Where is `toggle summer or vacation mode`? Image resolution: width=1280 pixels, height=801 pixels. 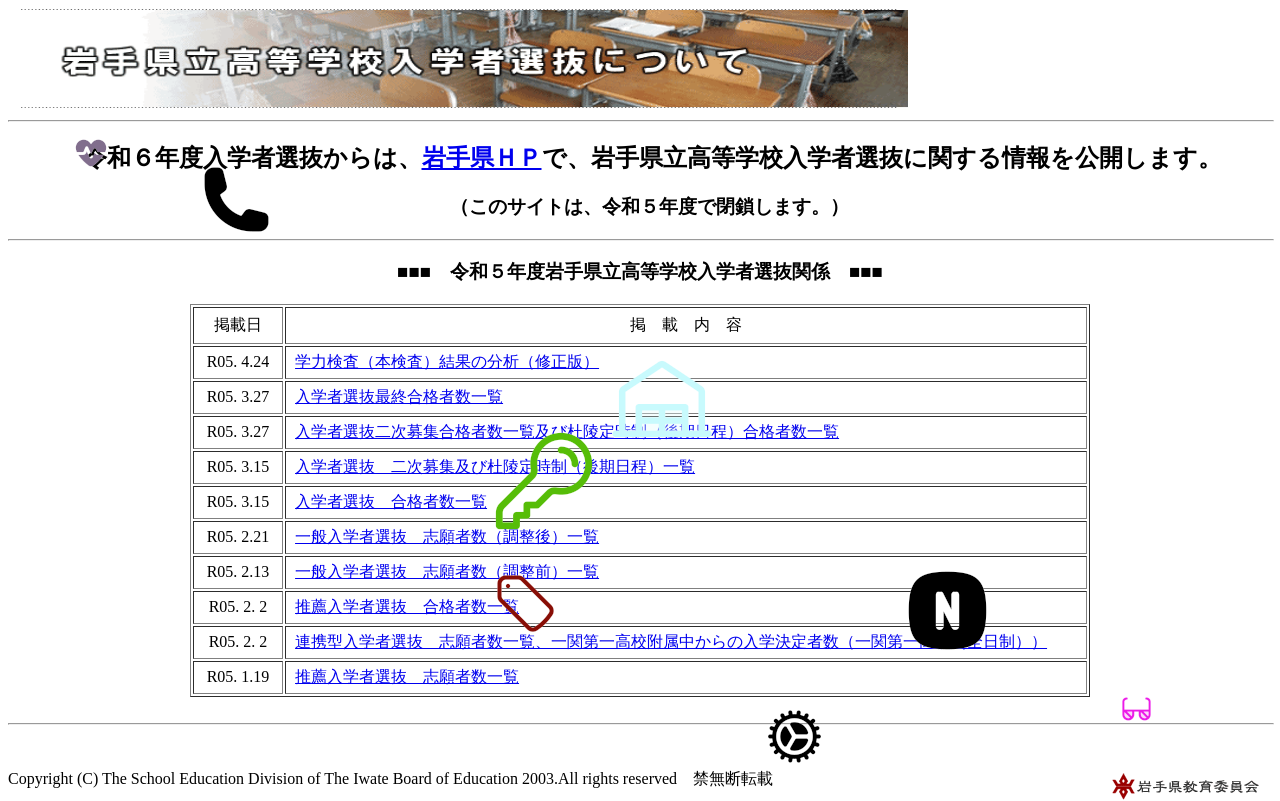 toggle summer or vacation mode is located at coordinates (1136, 709).